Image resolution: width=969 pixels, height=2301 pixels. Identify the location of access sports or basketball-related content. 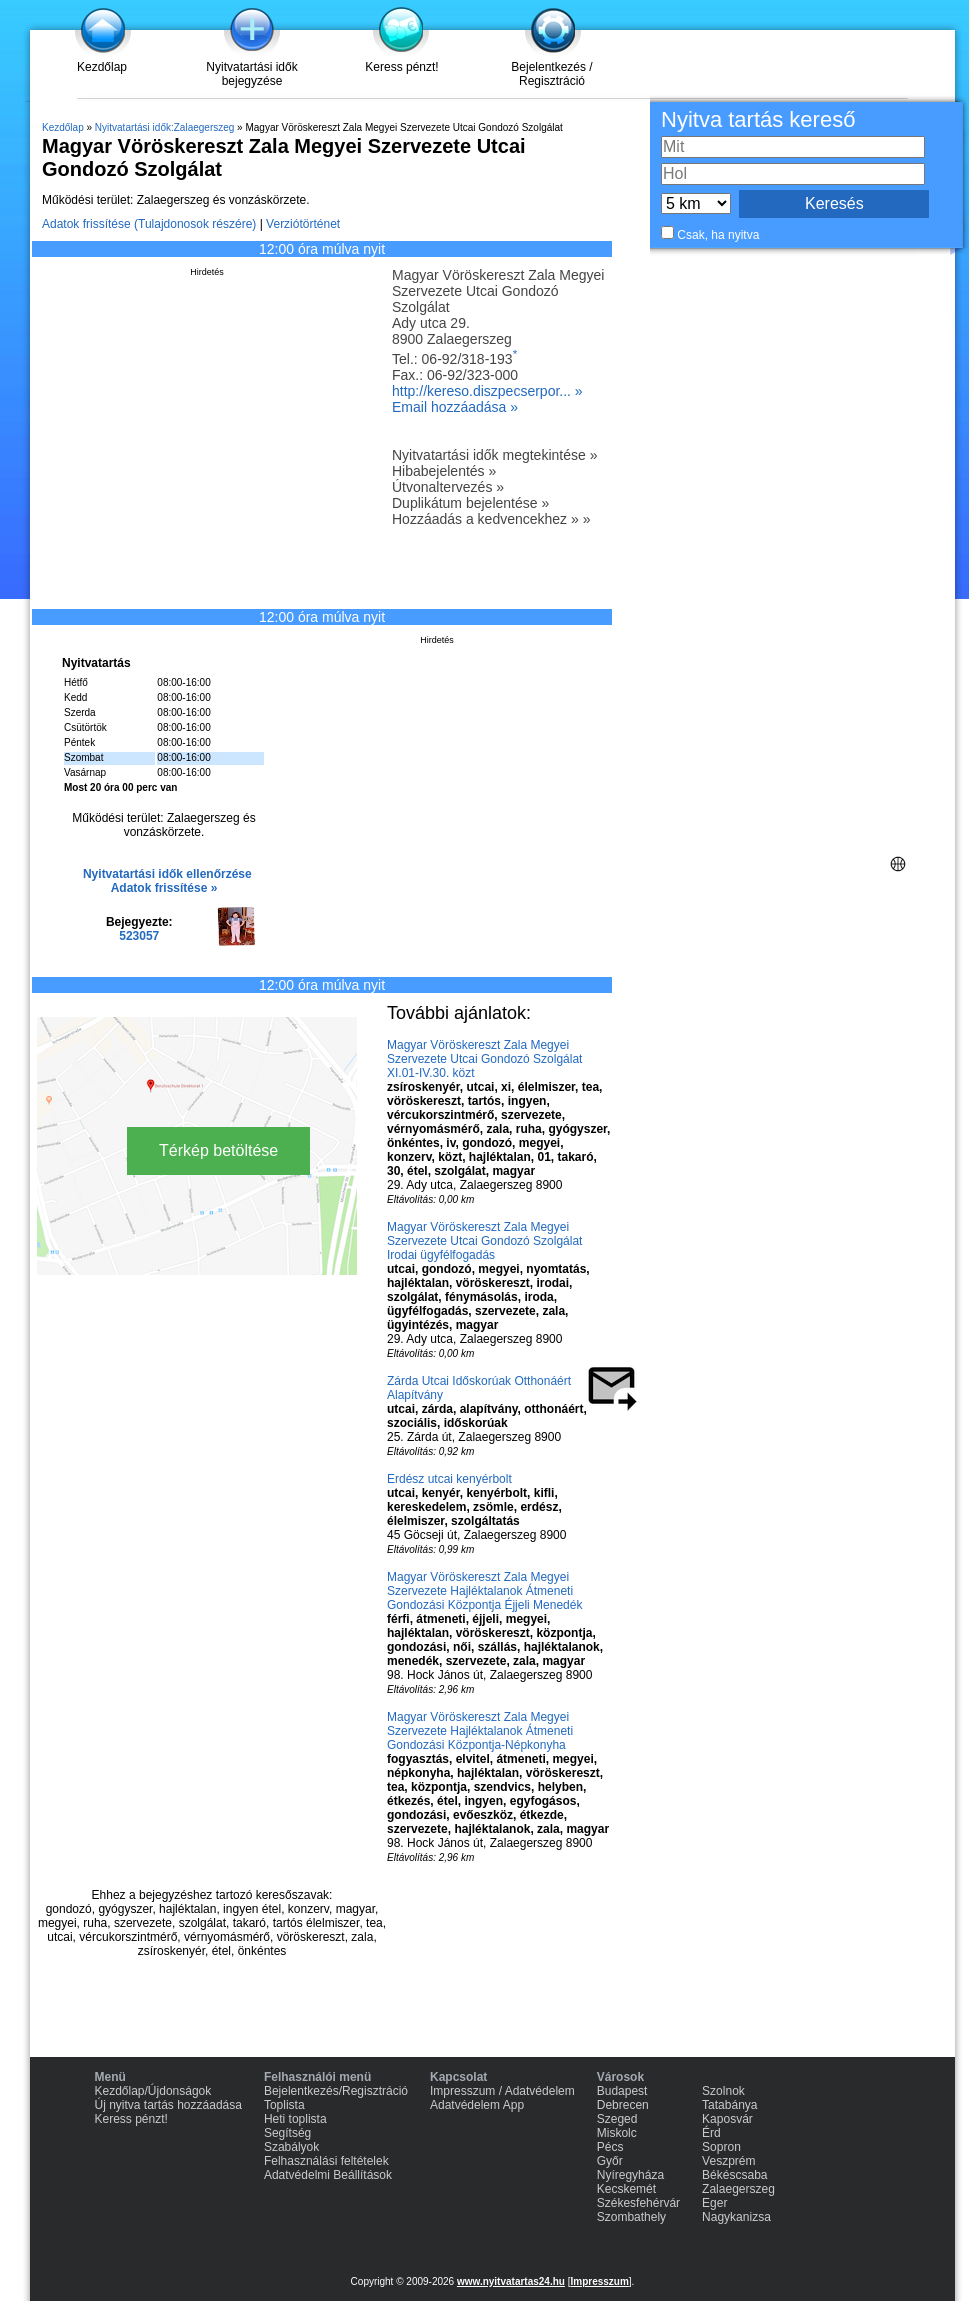
(898, 864).